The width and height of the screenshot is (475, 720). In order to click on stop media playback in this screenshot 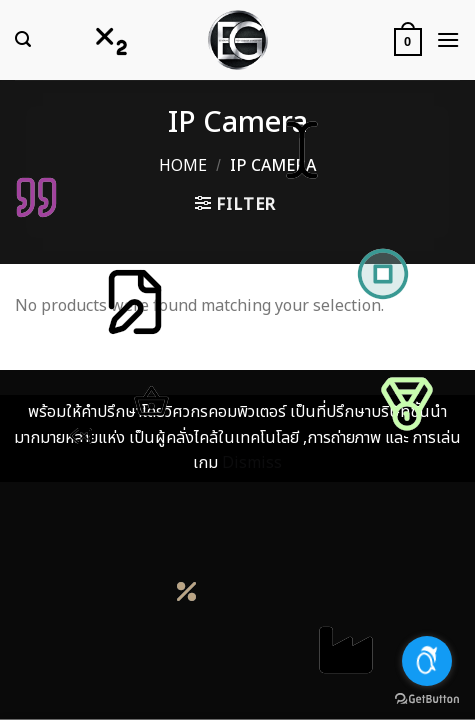, I will do `click(383, 274)`.